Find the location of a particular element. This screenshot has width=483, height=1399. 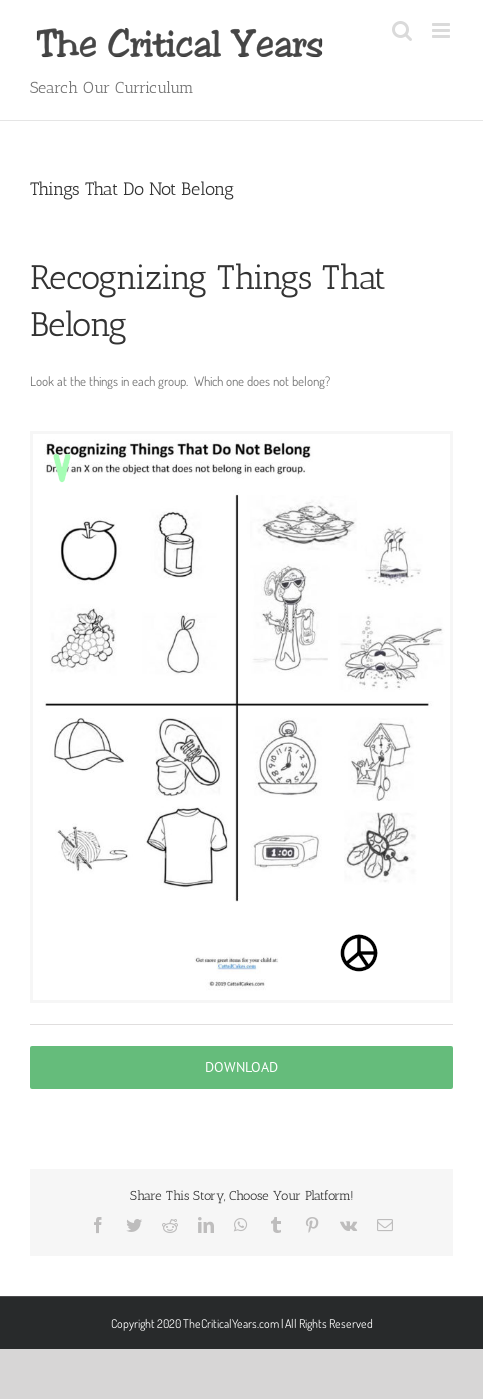

indicates a "v" keyboard shortcut or hotkey is located at coordinates (62, 468).